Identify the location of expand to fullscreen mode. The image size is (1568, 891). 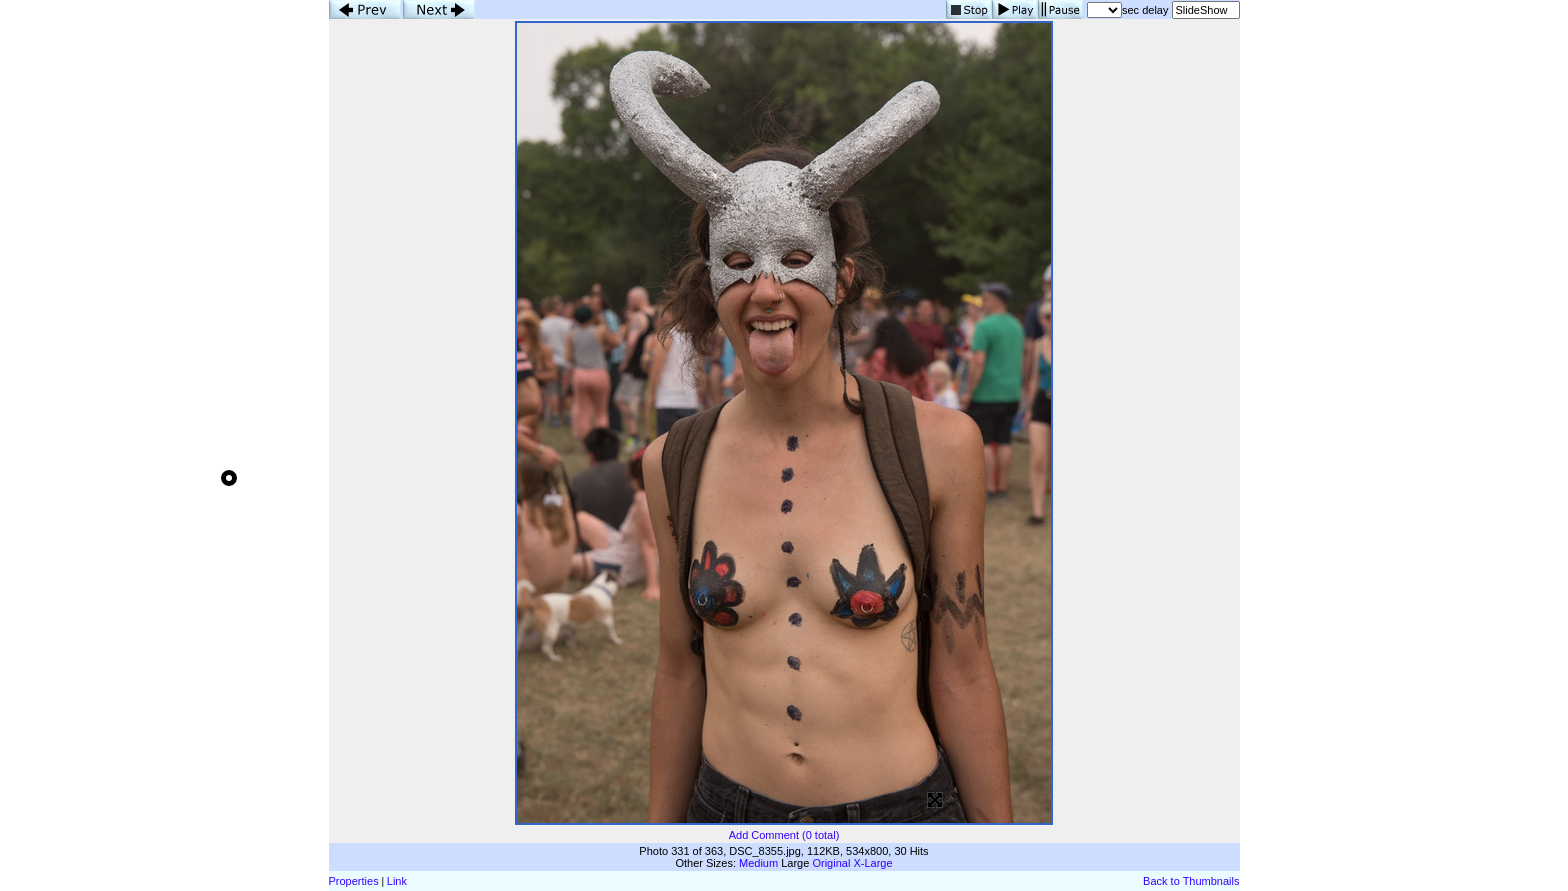
(935, 800).